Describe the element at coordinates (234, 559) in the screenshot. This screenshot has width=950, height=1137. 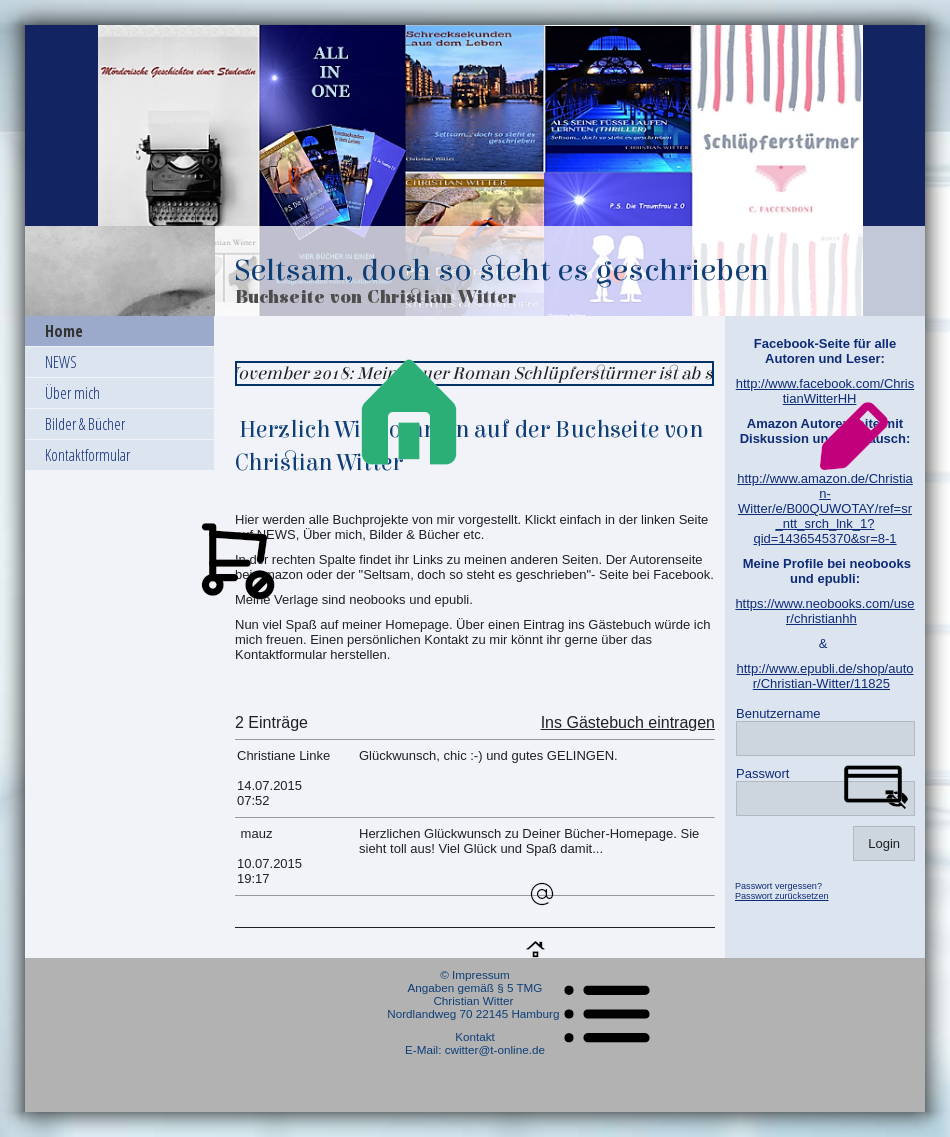
I see `cancel or remove your shopping cart` at that location.